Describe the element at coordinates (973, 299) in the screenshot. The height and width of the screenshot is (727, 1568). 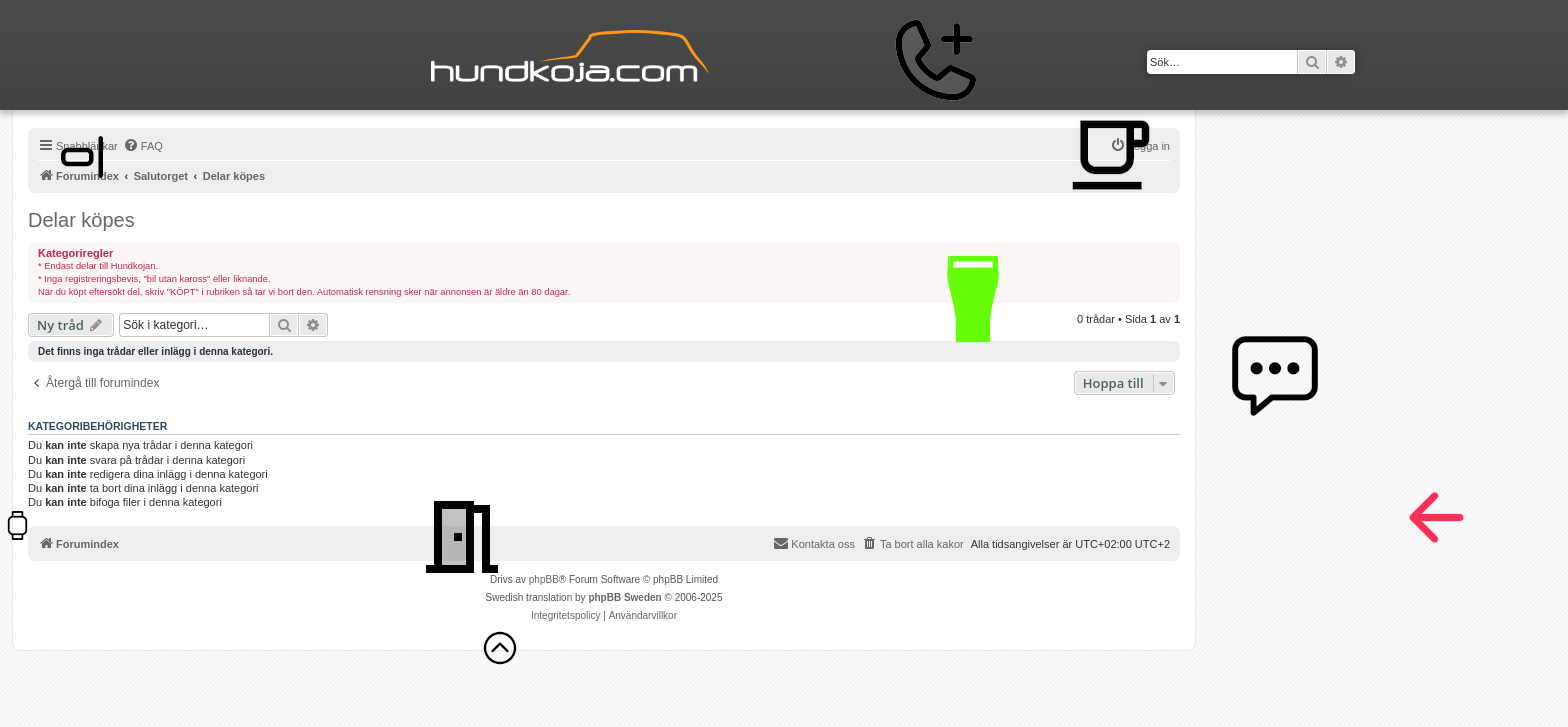
I see `view nearby pubs or bars` at that location.